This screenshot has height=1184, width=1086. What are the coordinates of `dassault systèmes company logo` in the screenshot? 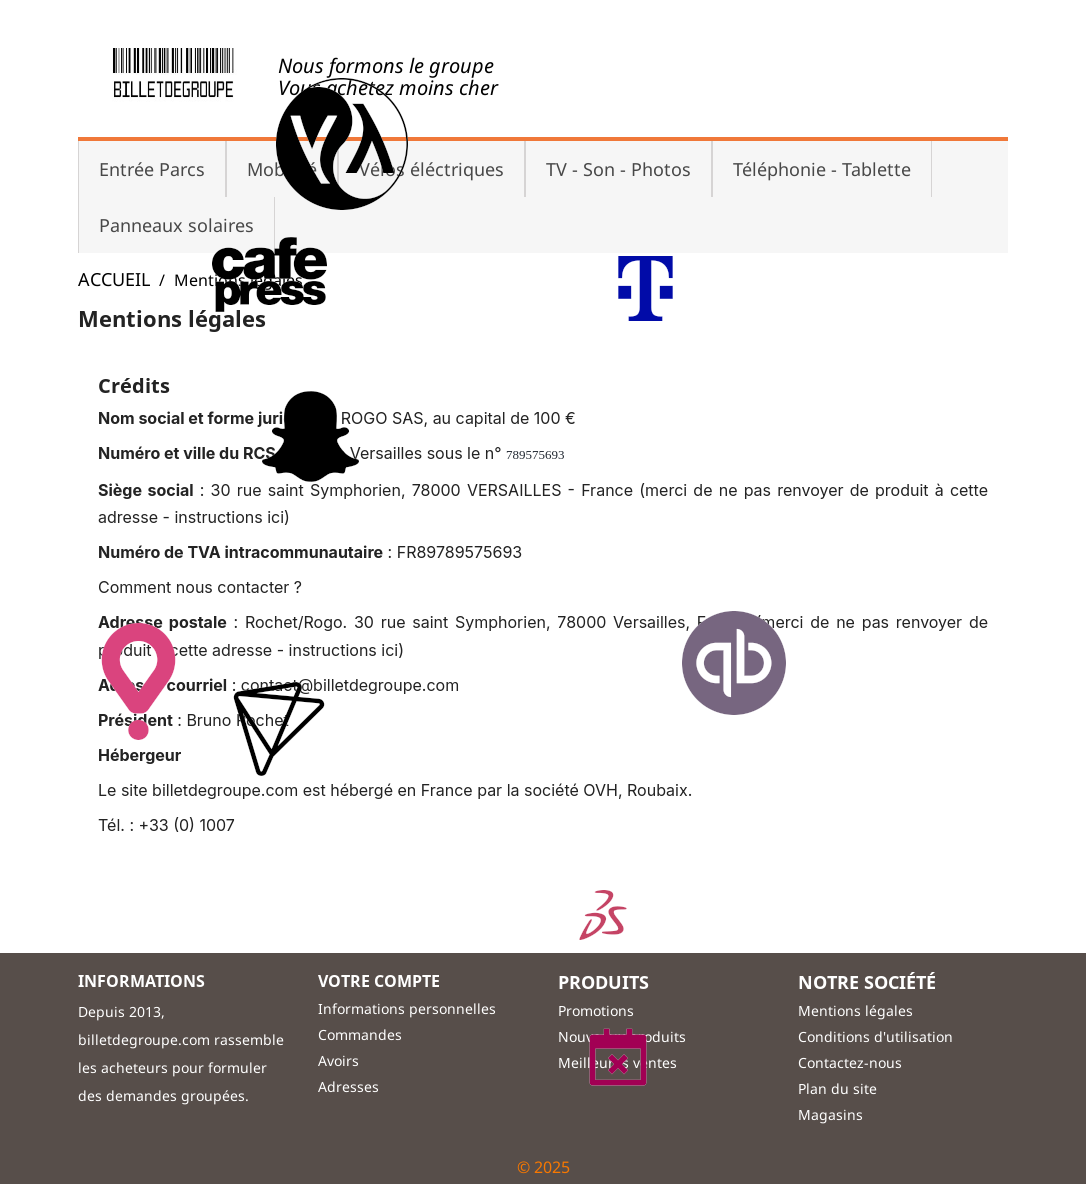 It's located at (603, 915).